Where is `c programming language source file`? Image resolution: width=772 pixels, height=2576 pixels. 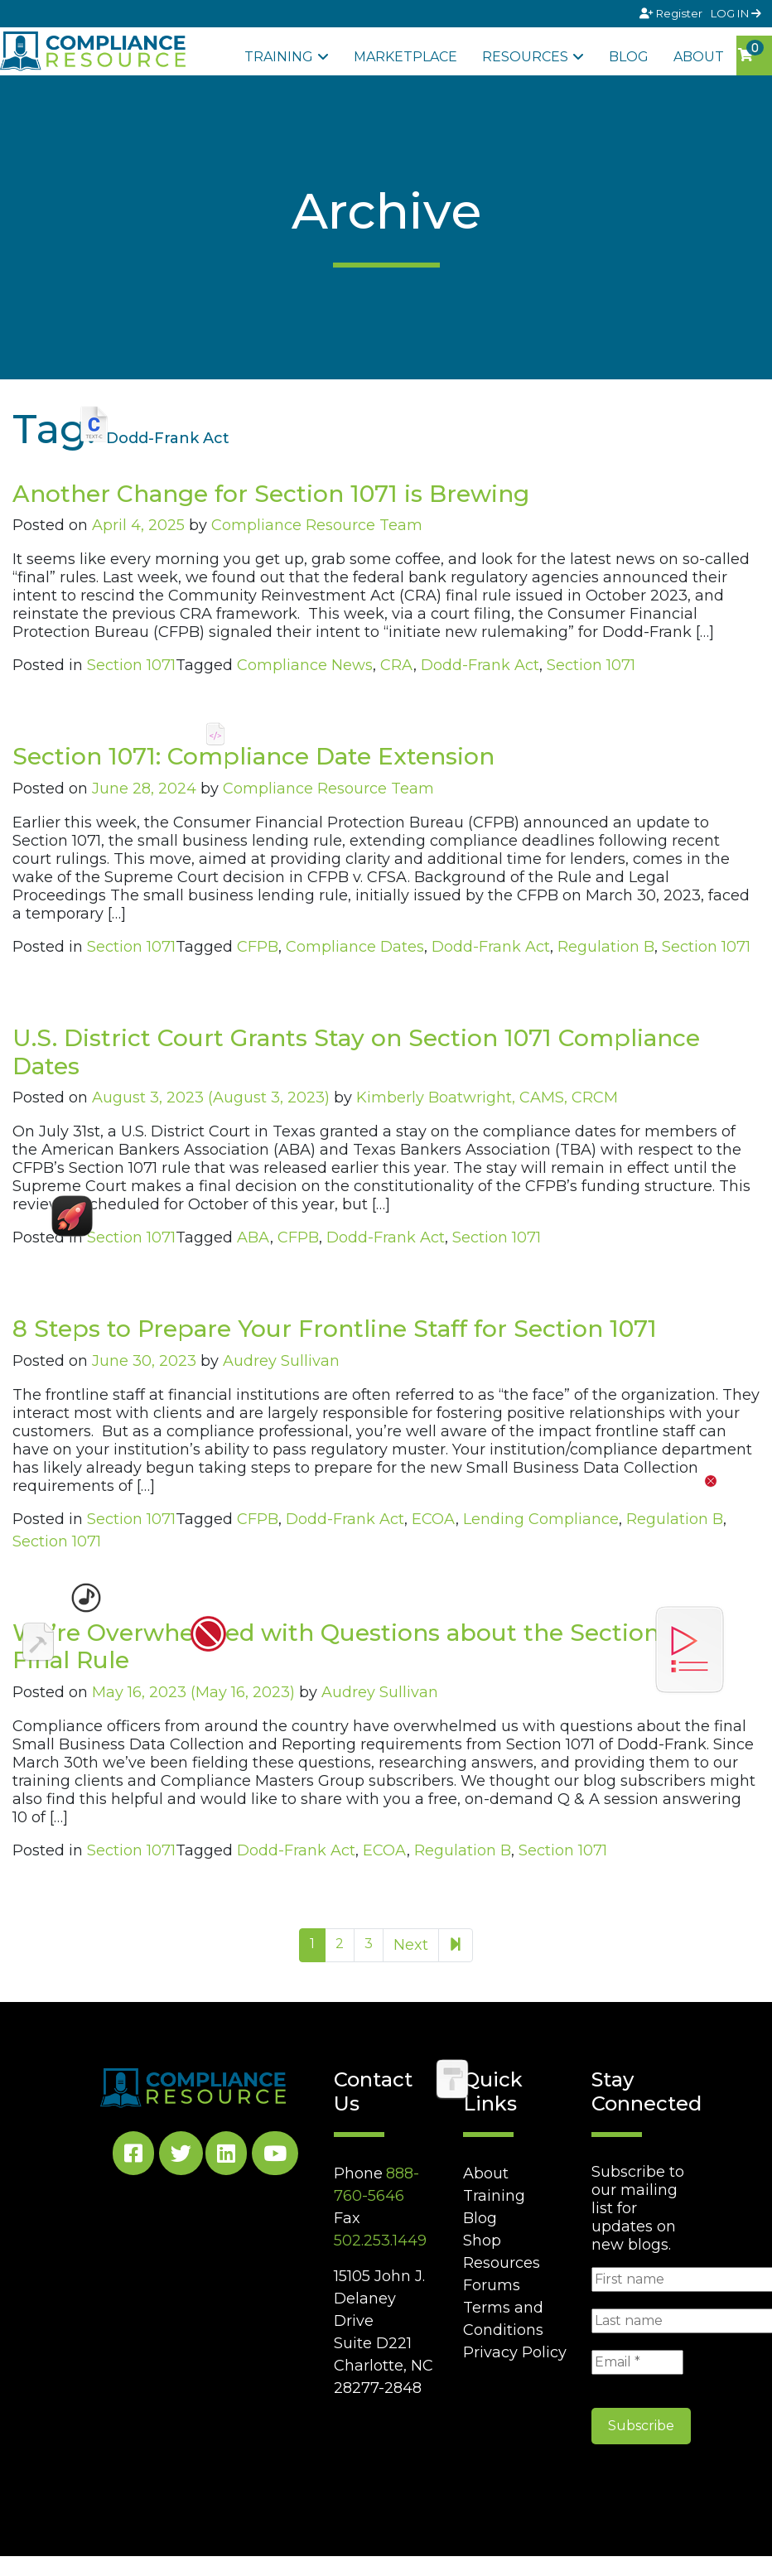 c programming language source file is located at coordinates (94, 424).